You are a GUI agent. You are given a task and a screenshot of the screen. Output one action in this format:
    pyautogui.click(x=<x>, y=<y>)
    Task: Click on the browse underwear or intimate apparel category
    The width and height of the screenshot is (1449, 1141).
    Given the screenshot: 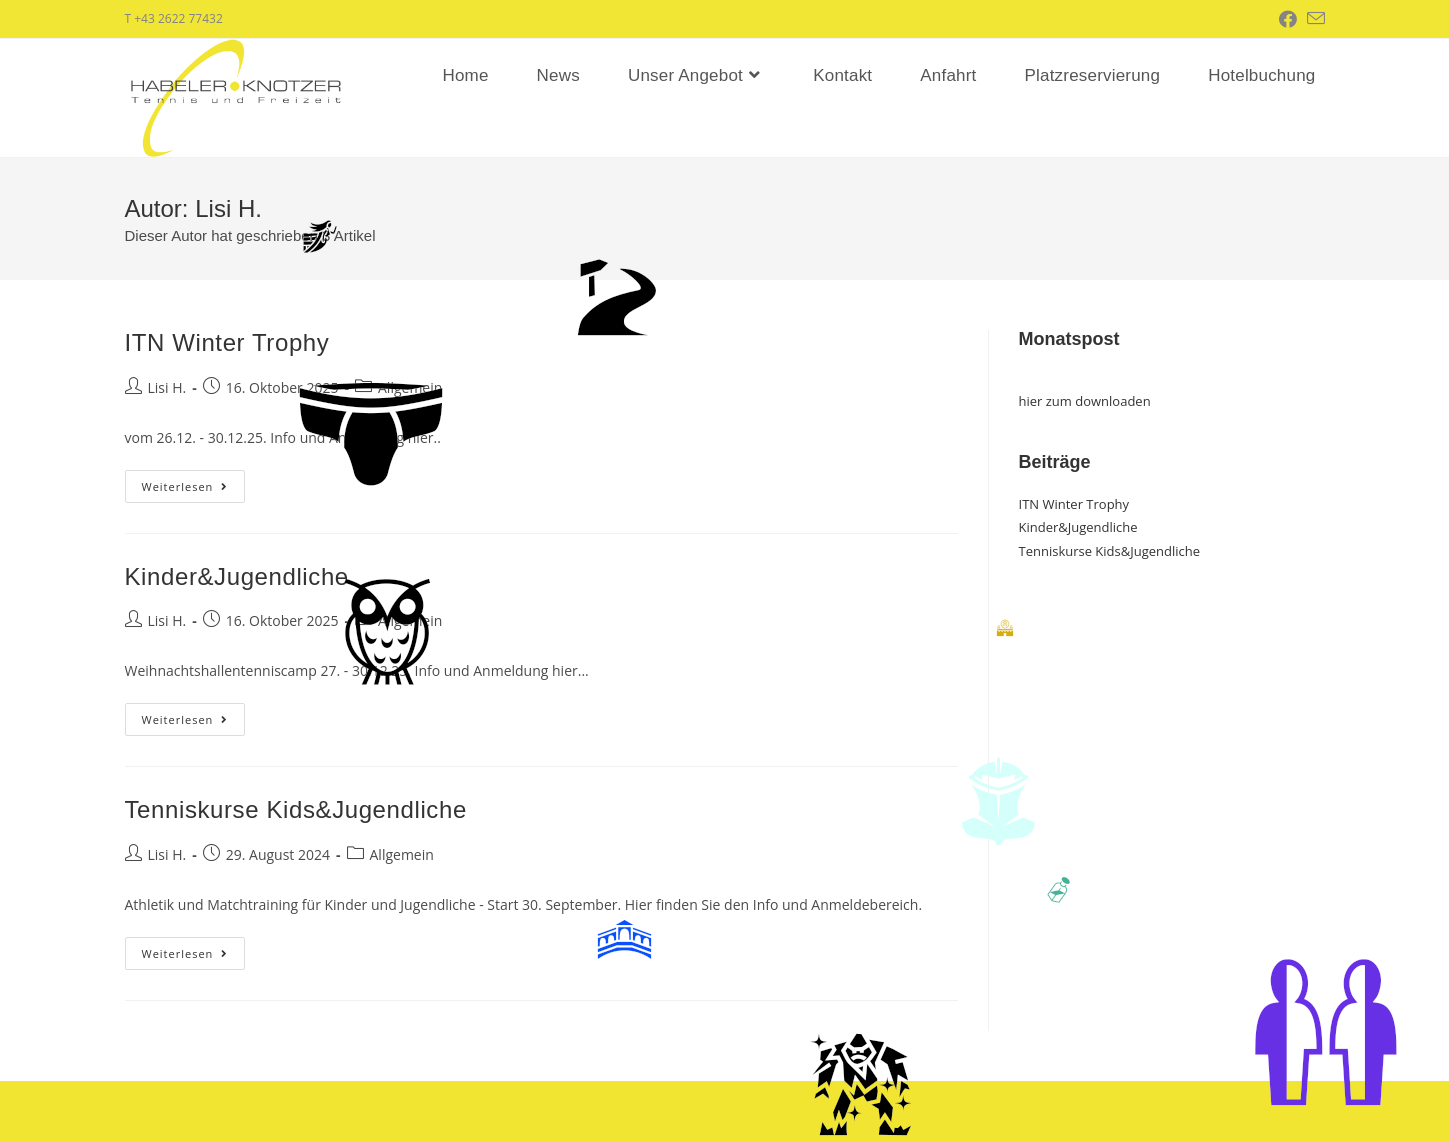 What is the action you would take?
    pyautogui.click(x=371, y=424)
    